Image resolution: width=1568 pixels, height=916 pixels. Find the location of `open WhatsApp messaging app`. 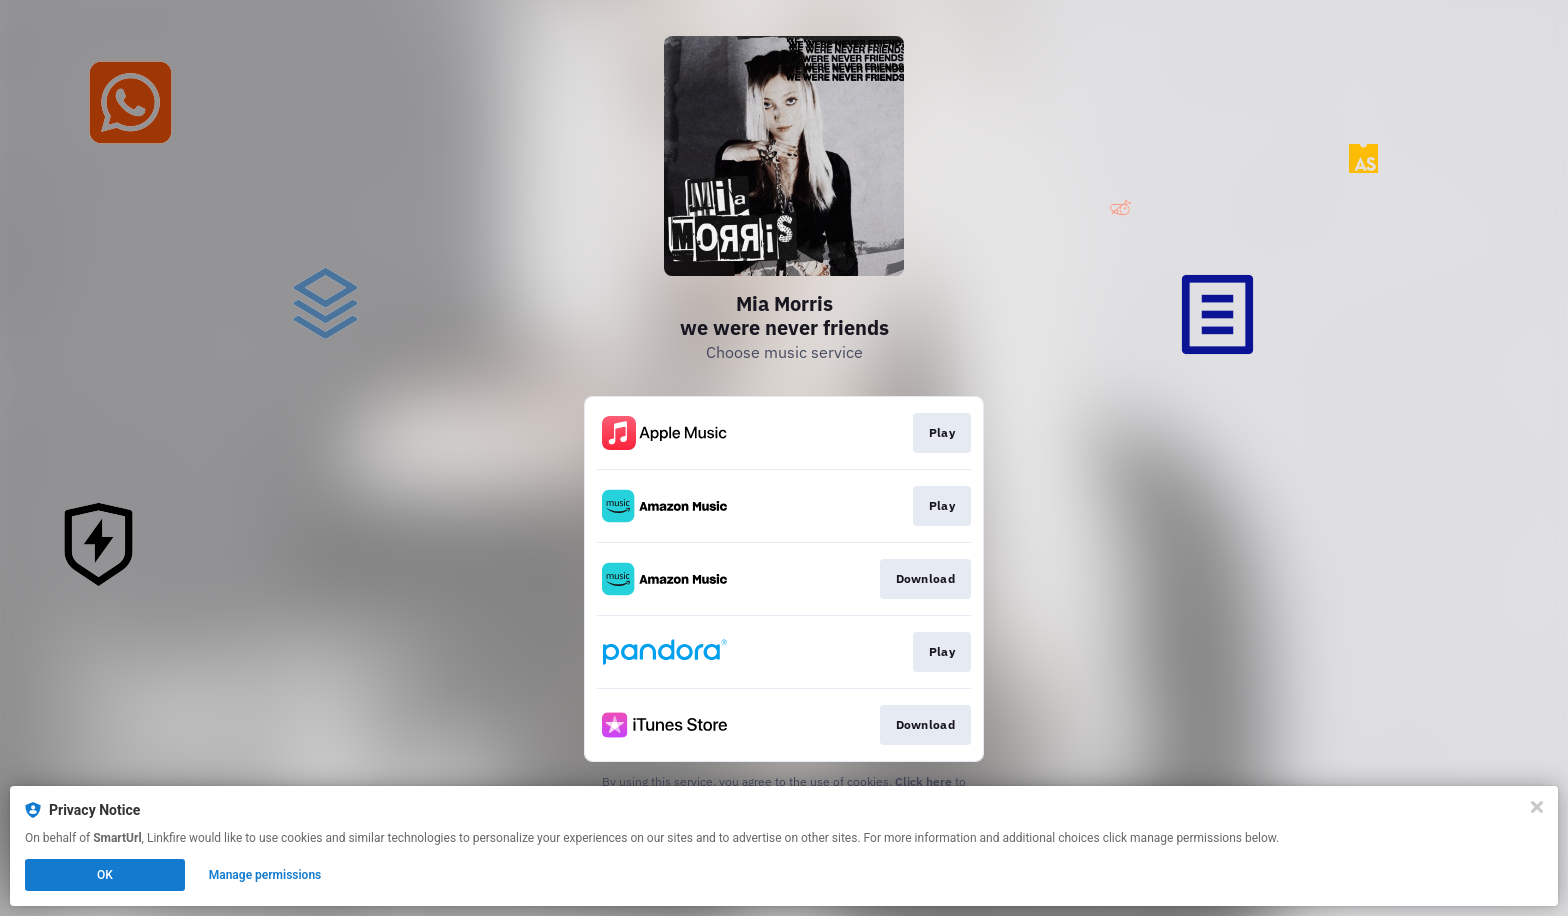

open WhatsApp messaging app is located at coordinates (130, 102).